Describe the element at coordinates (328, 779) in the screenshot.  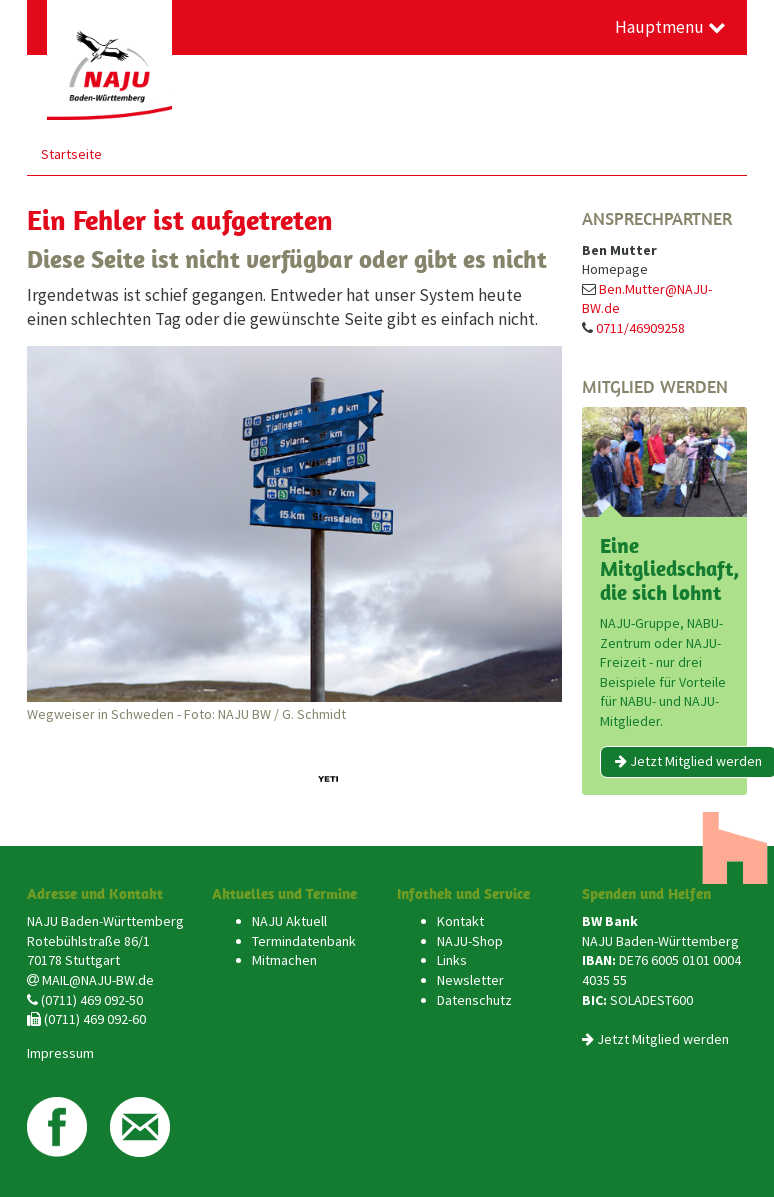
I see `YETI brand logo` at that location.